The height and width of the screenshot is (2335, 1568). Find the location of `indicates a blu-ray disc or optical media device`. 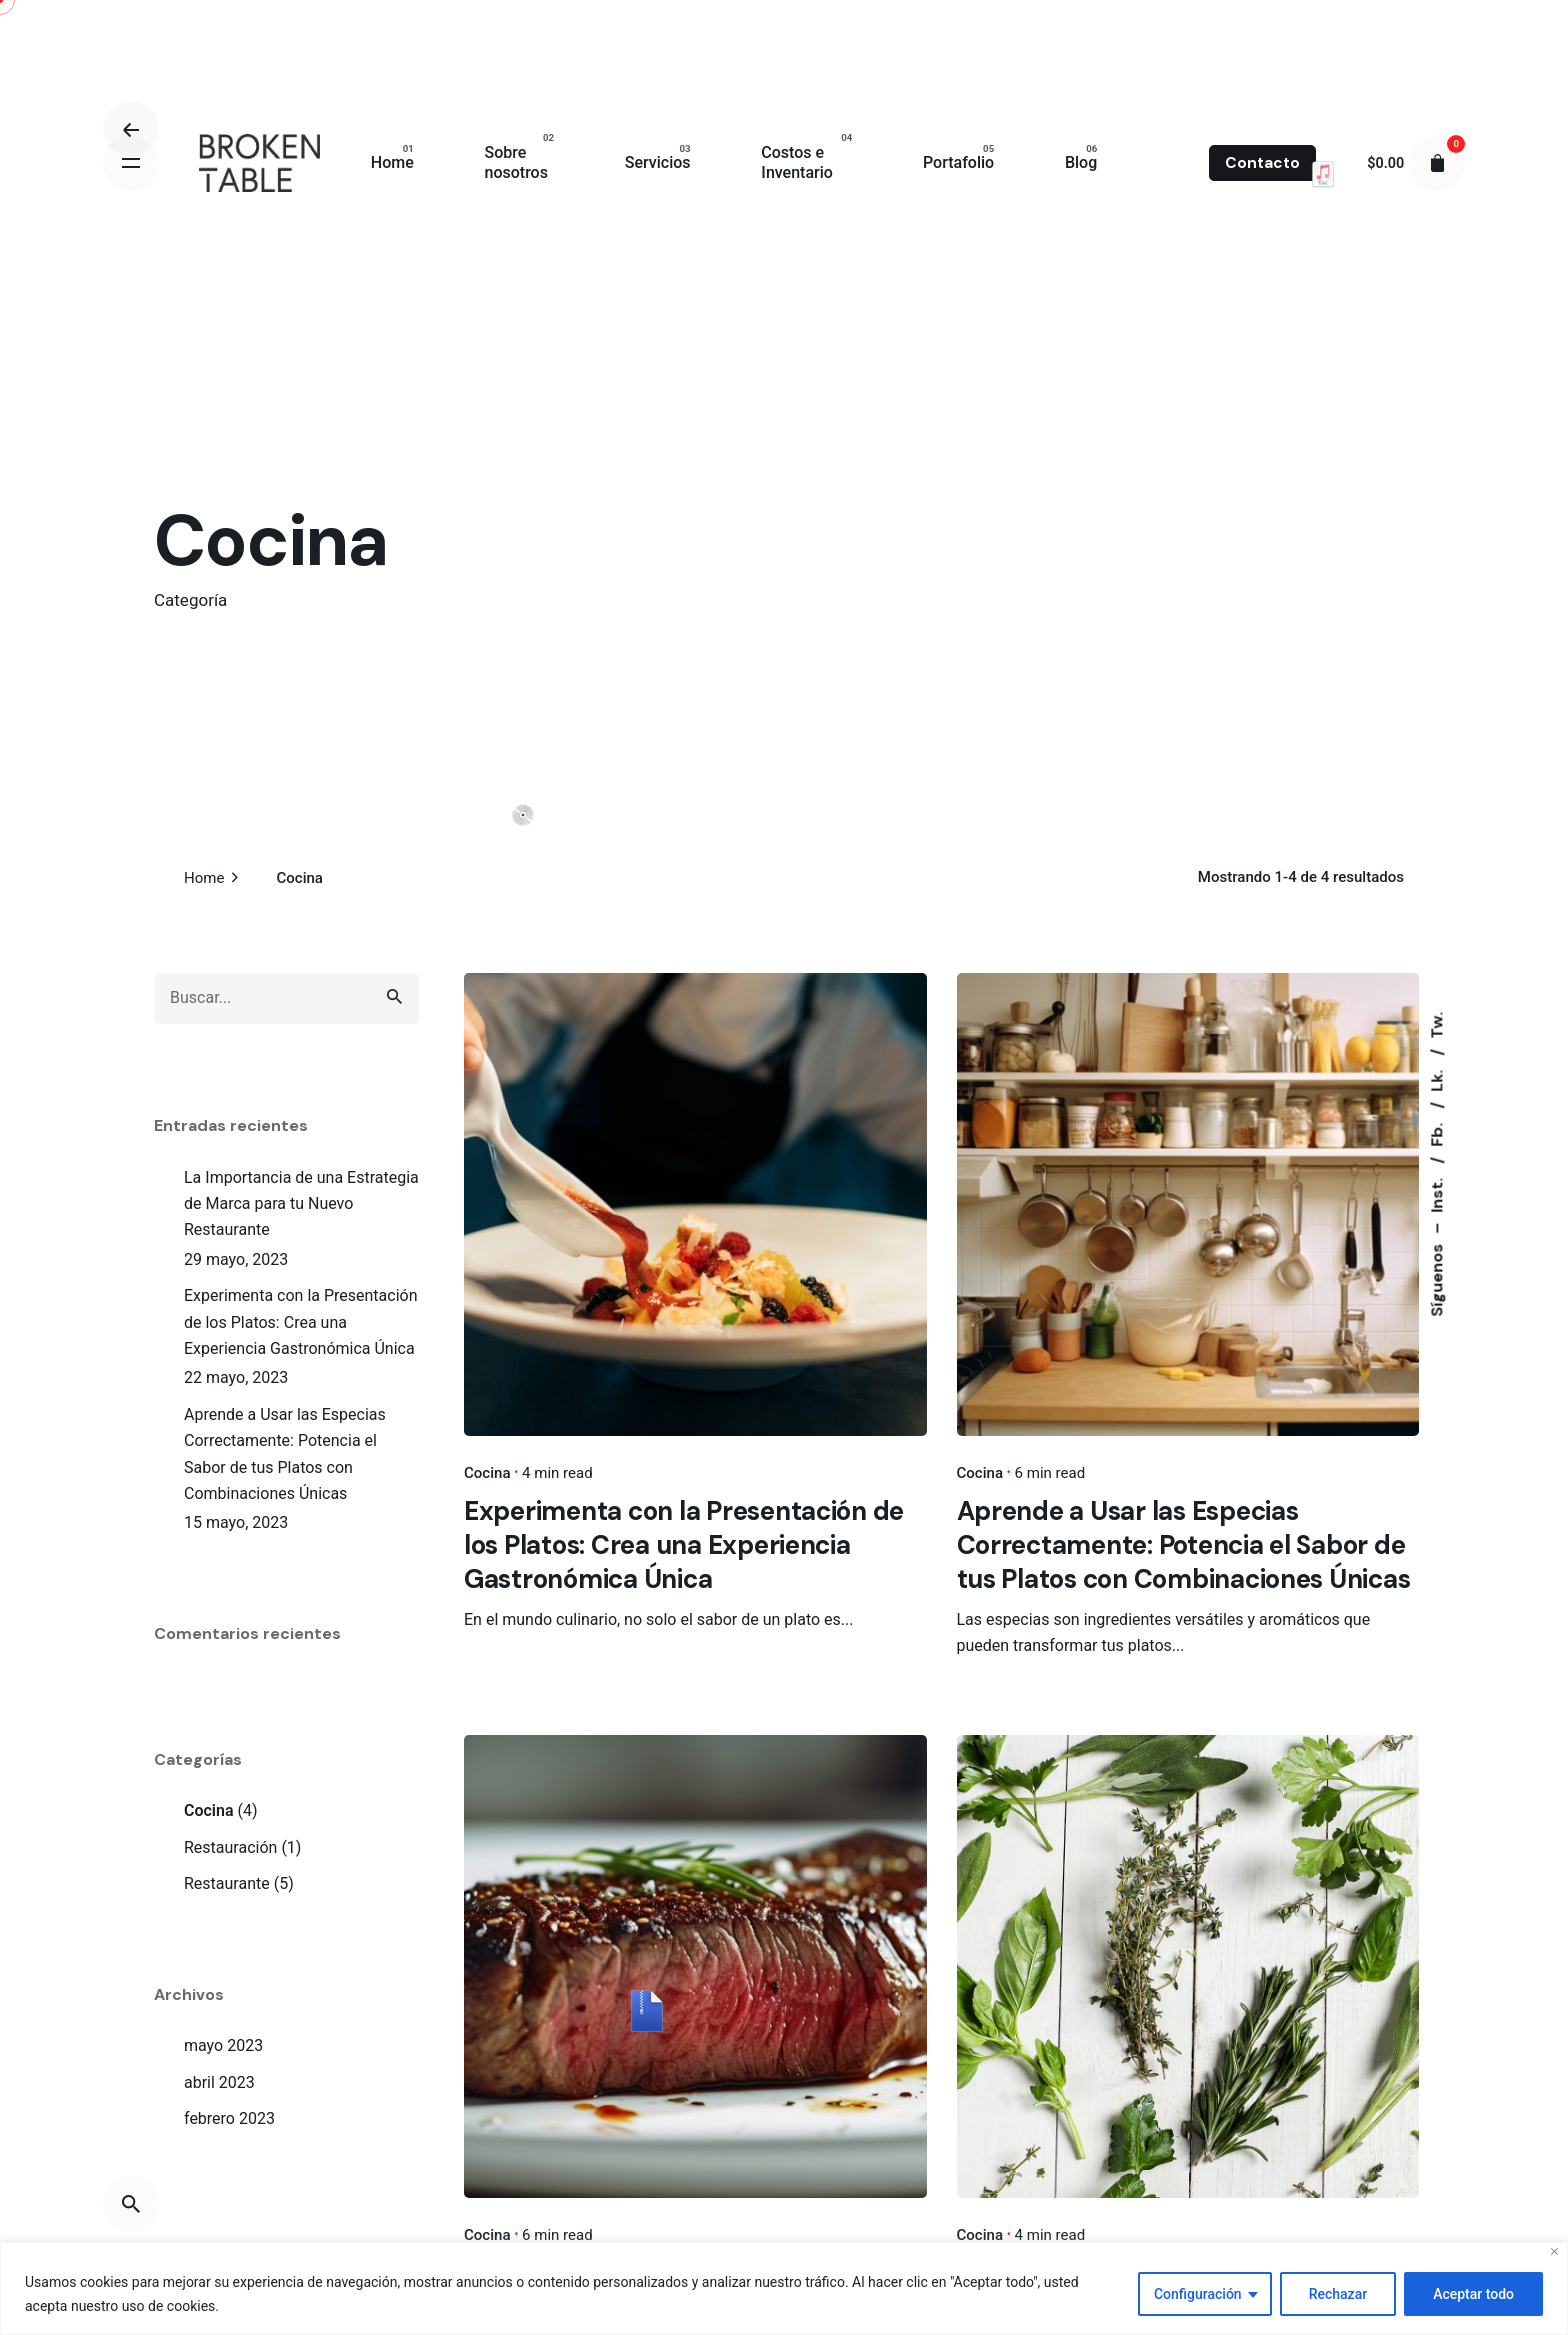

indicates a blu-ray disc or optical media device is located at coordinates (523, 815).